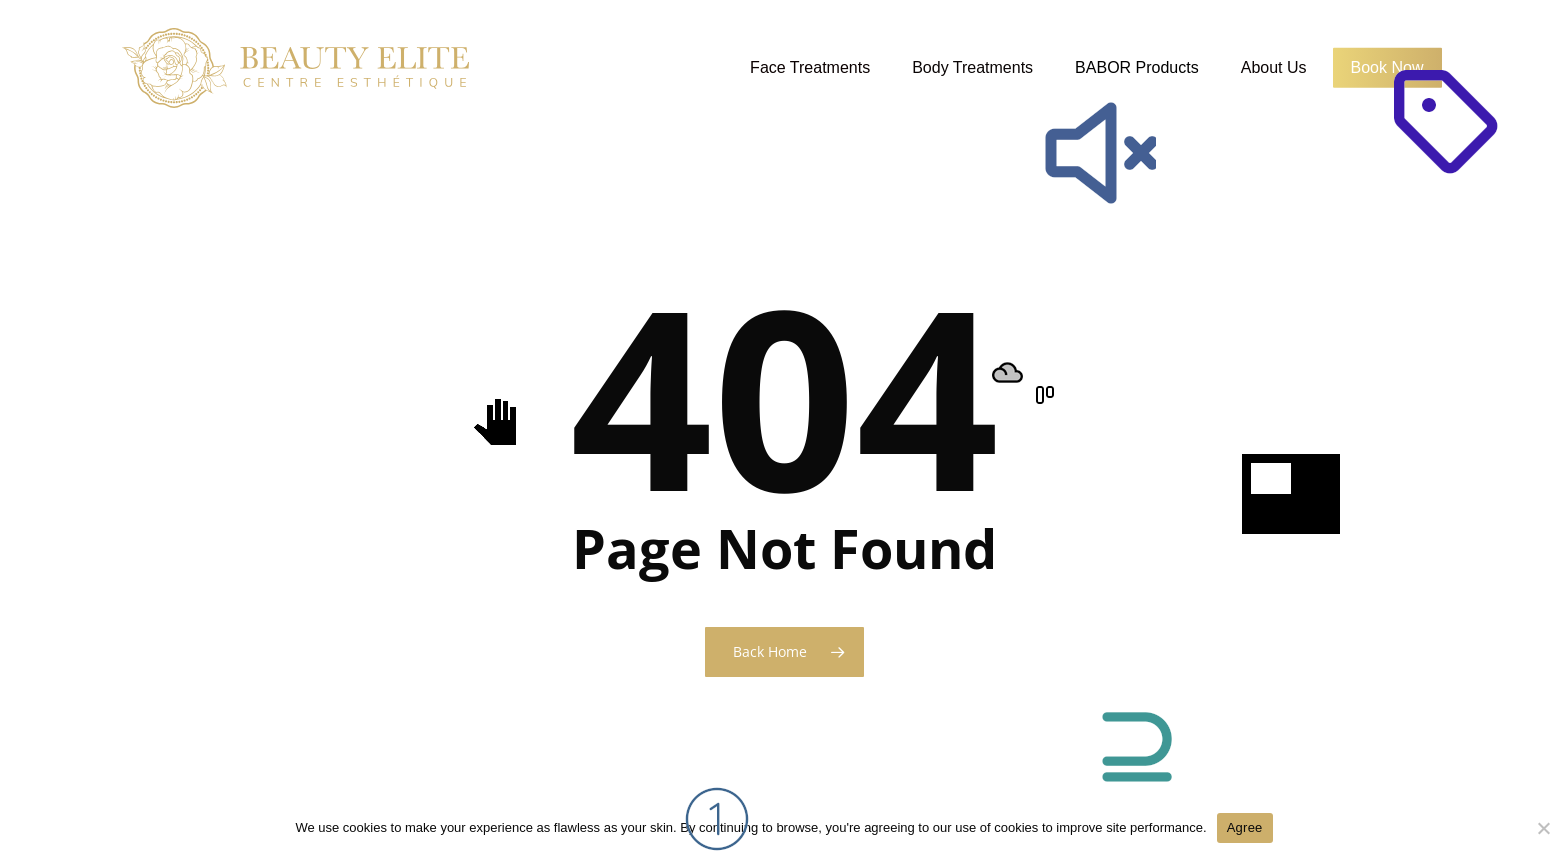  I want to click on view featured video content, so click(1291, 494).